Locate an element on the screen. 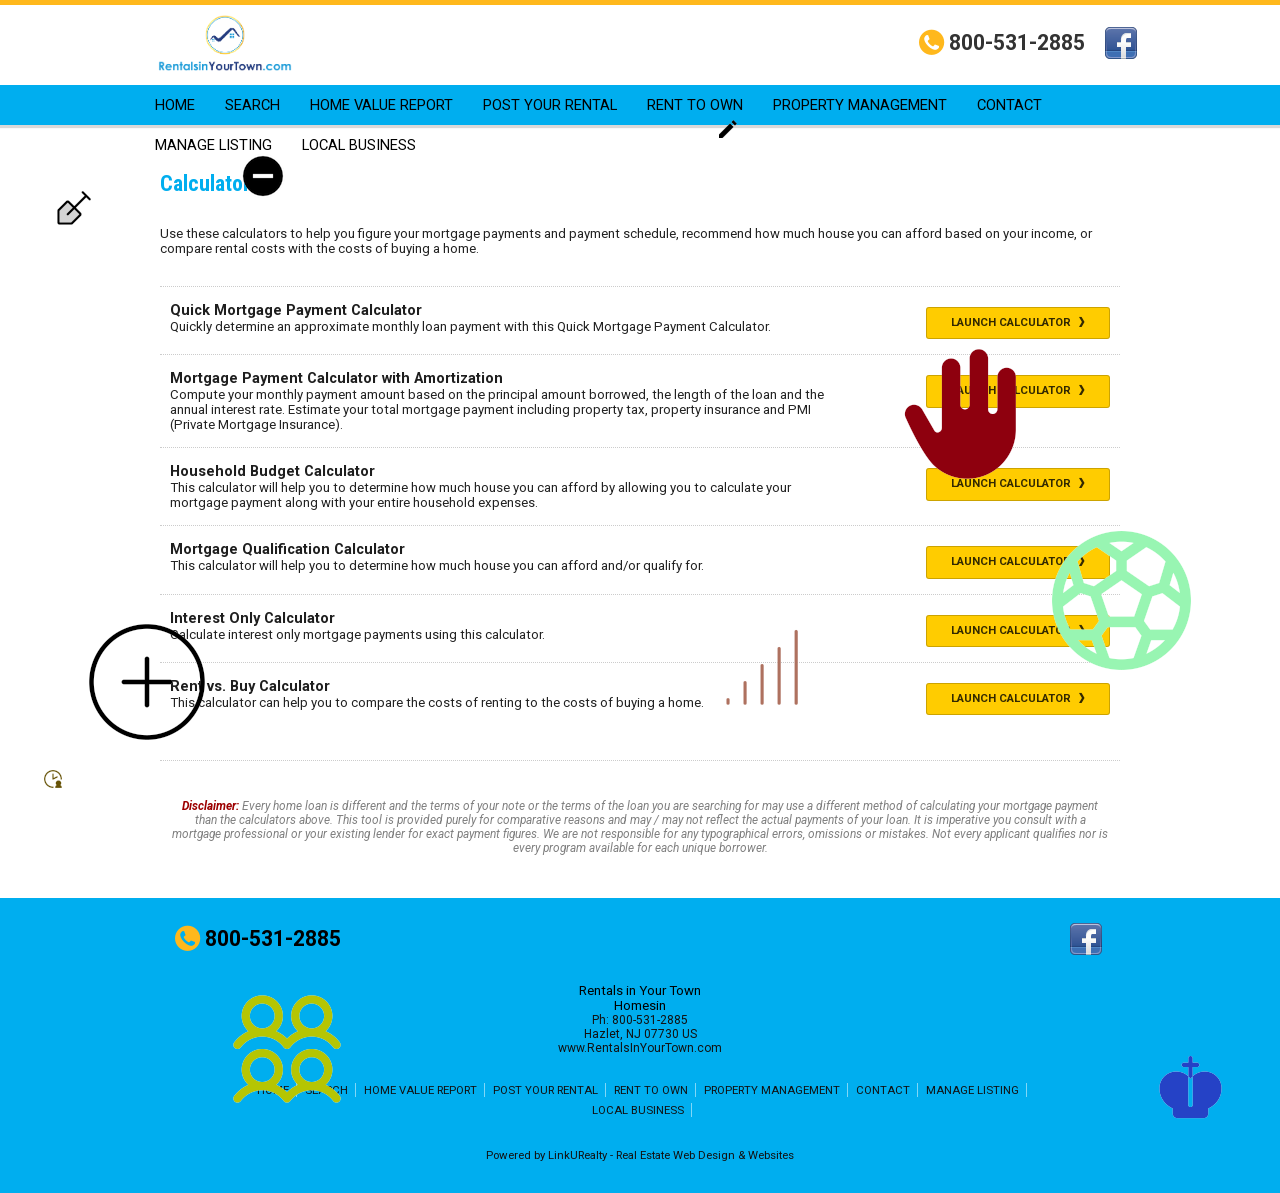 The image size is (1280, 1193). indicates premium or royal status is located at coordinates (1190, 1091).